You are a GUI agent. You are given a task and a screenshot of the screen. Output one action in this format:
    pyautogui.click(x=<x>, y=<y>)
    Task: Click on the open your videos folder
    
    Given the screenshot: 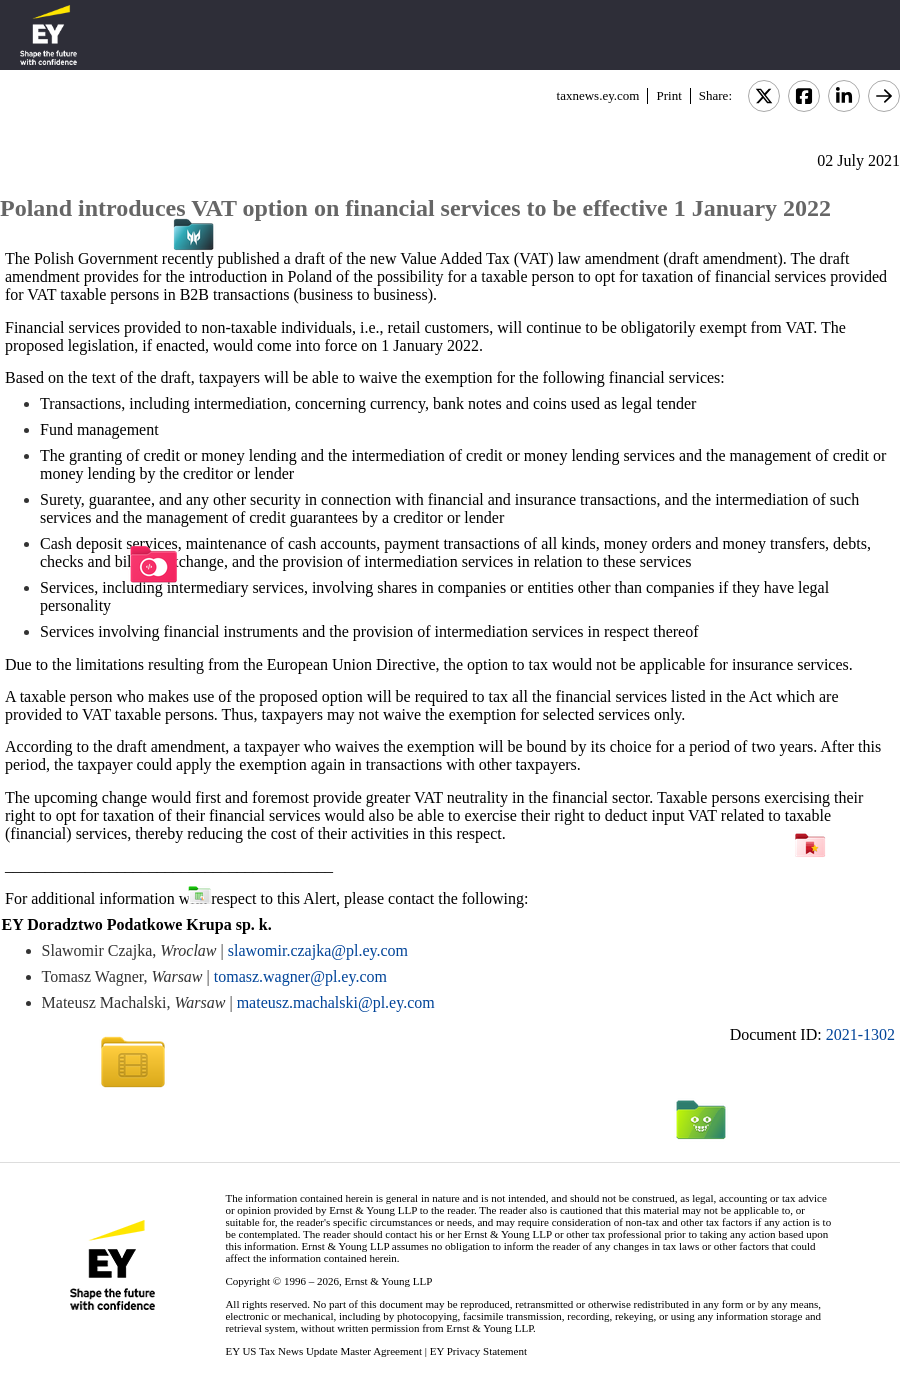 What is the action you would take?
    pyautogui.click(x=133, y=1062)
    